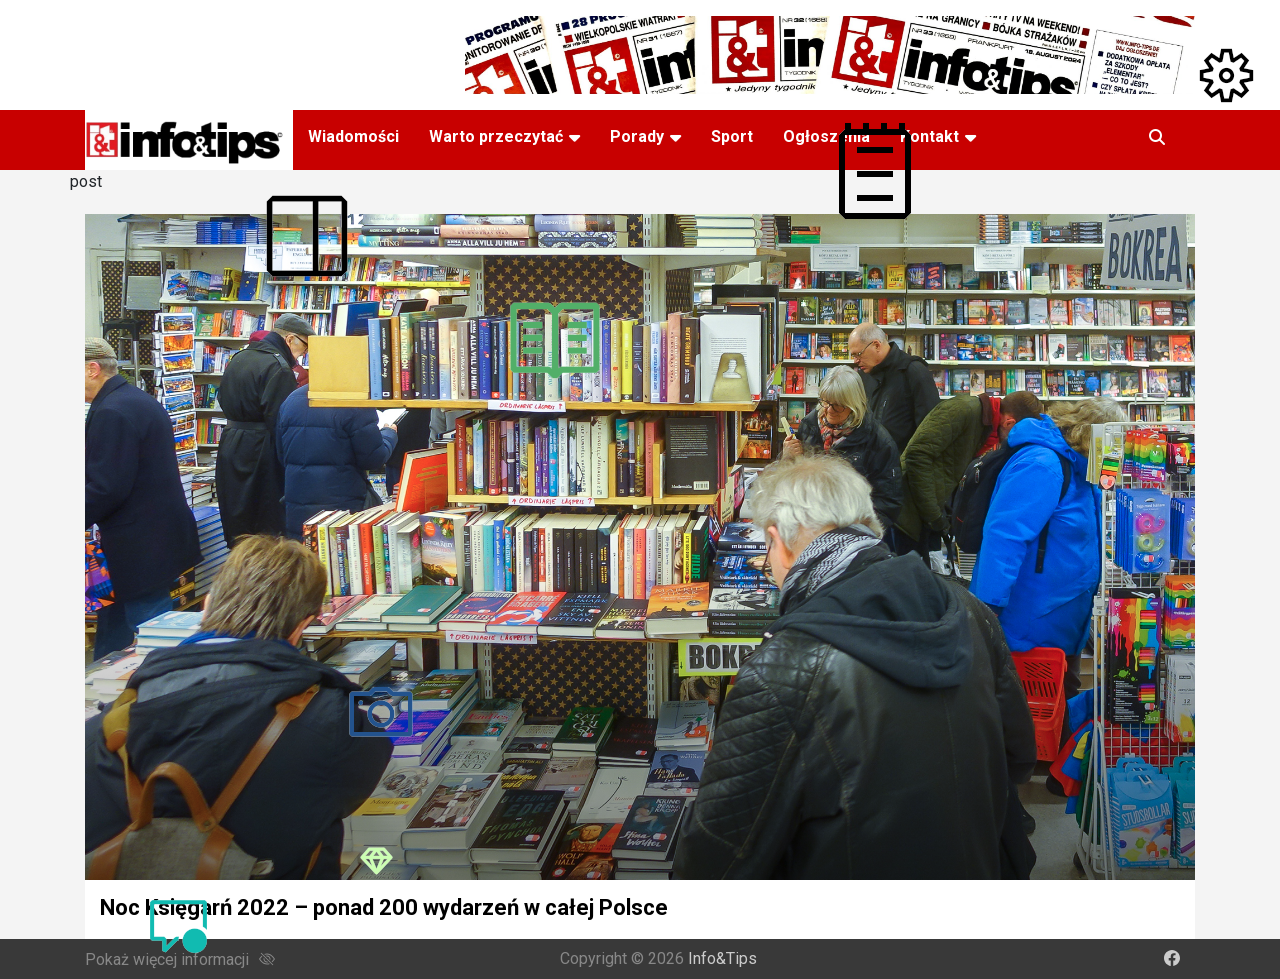  What do you see at coordinates (376, 860) in the screenshot?
I see `open sketch design app` at bounding box center [376, 860].